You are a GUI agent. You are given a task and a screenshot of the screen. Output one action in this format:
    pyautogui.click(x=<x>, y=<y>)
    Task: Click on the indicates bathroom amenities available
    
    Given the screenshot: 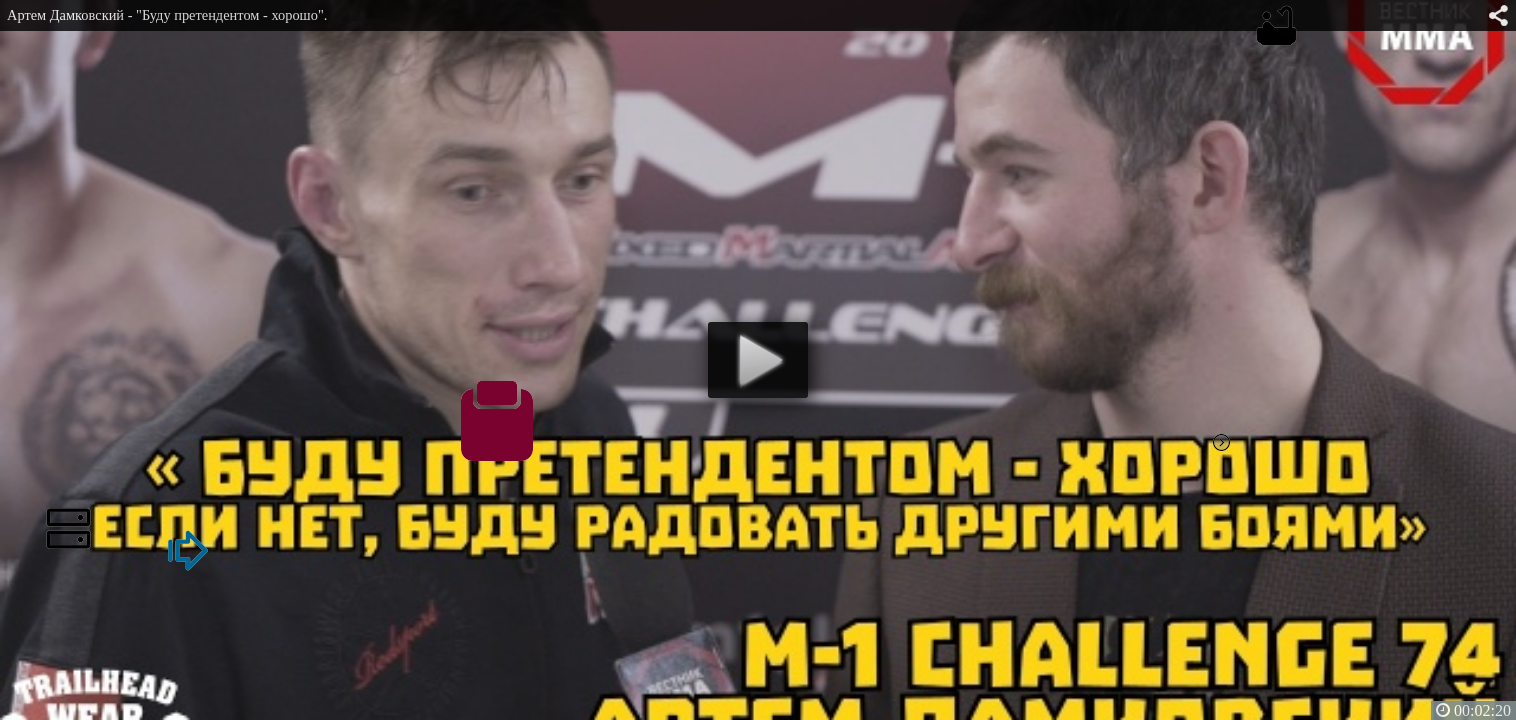 What is the action you would take?
    pyautogui.click(x=1276, y=25)
    